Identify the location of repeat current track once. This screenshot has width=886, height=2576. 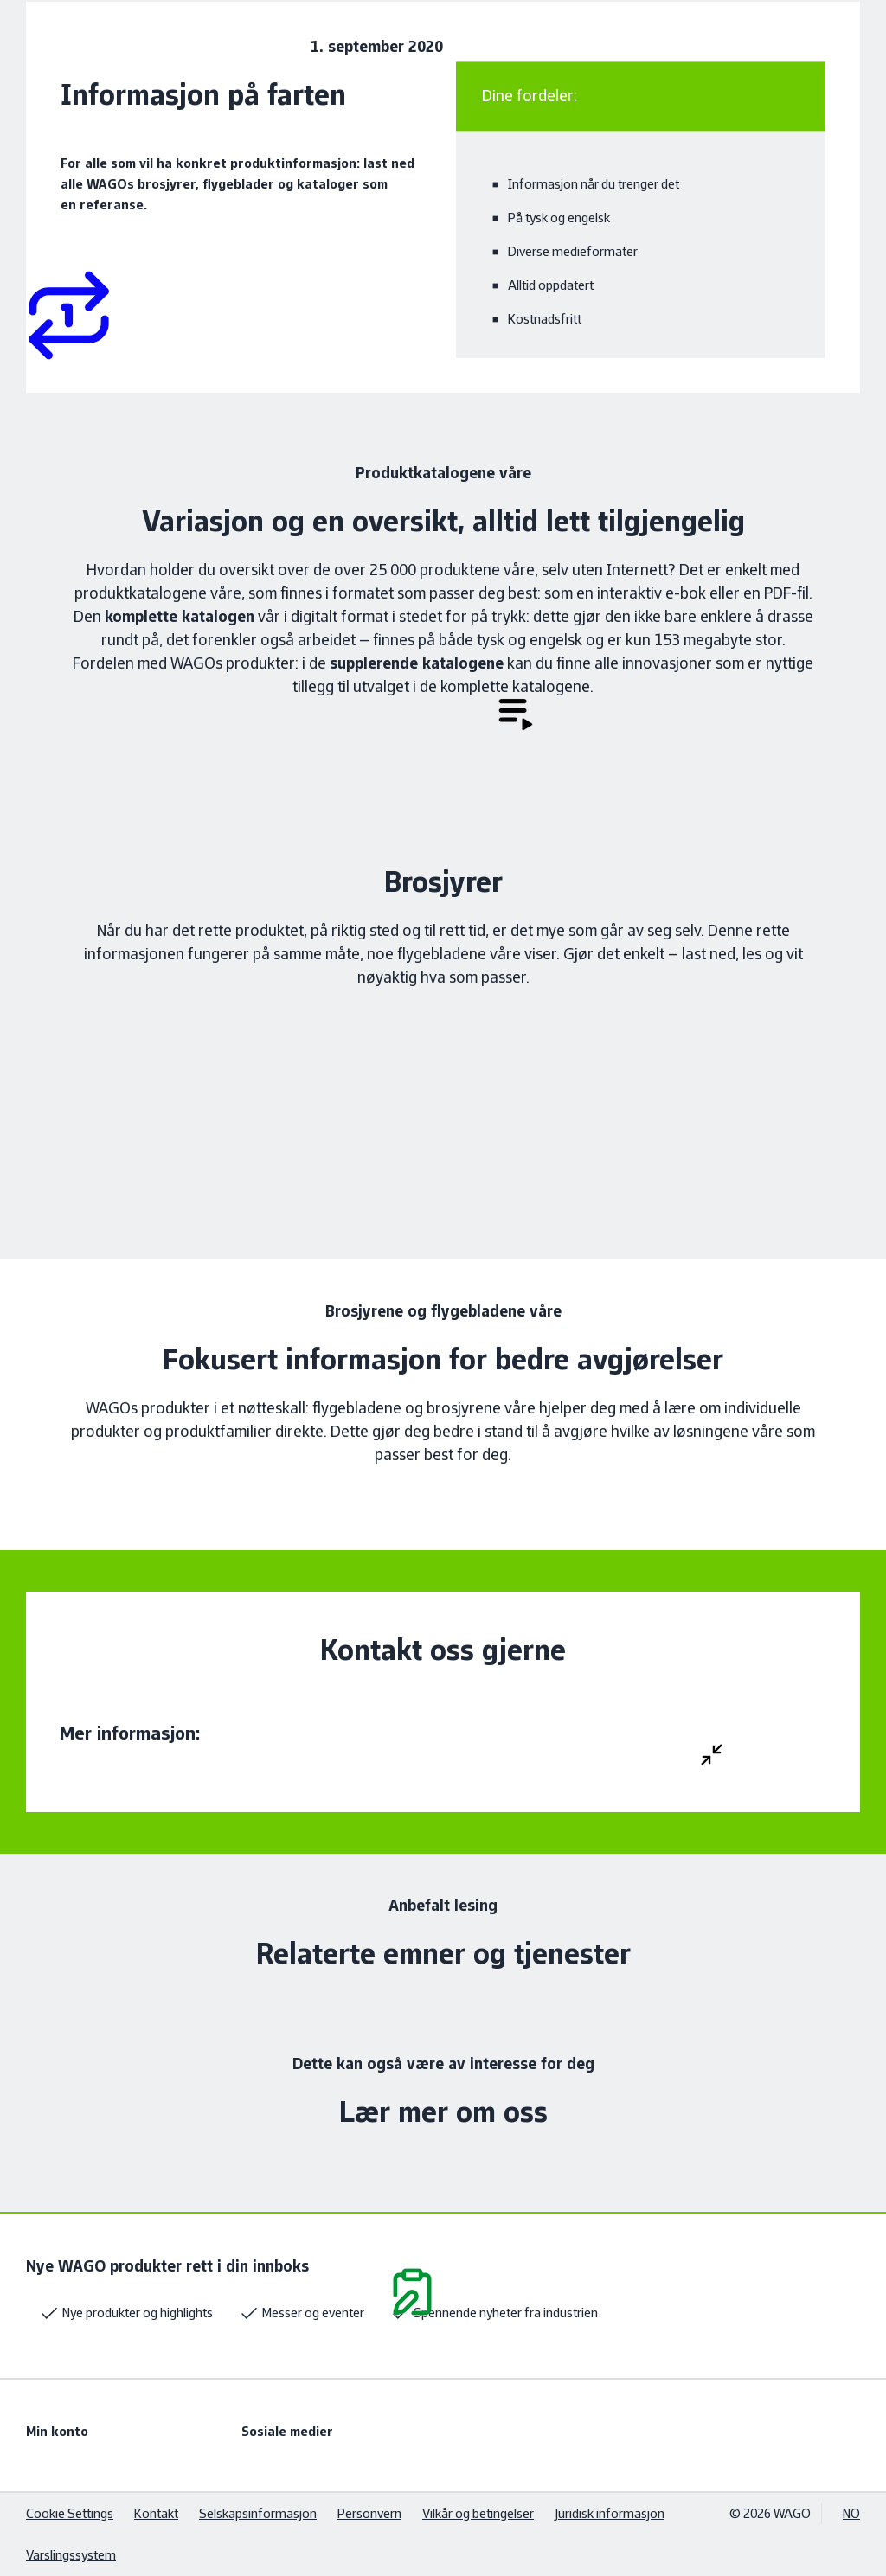
(68, 315).